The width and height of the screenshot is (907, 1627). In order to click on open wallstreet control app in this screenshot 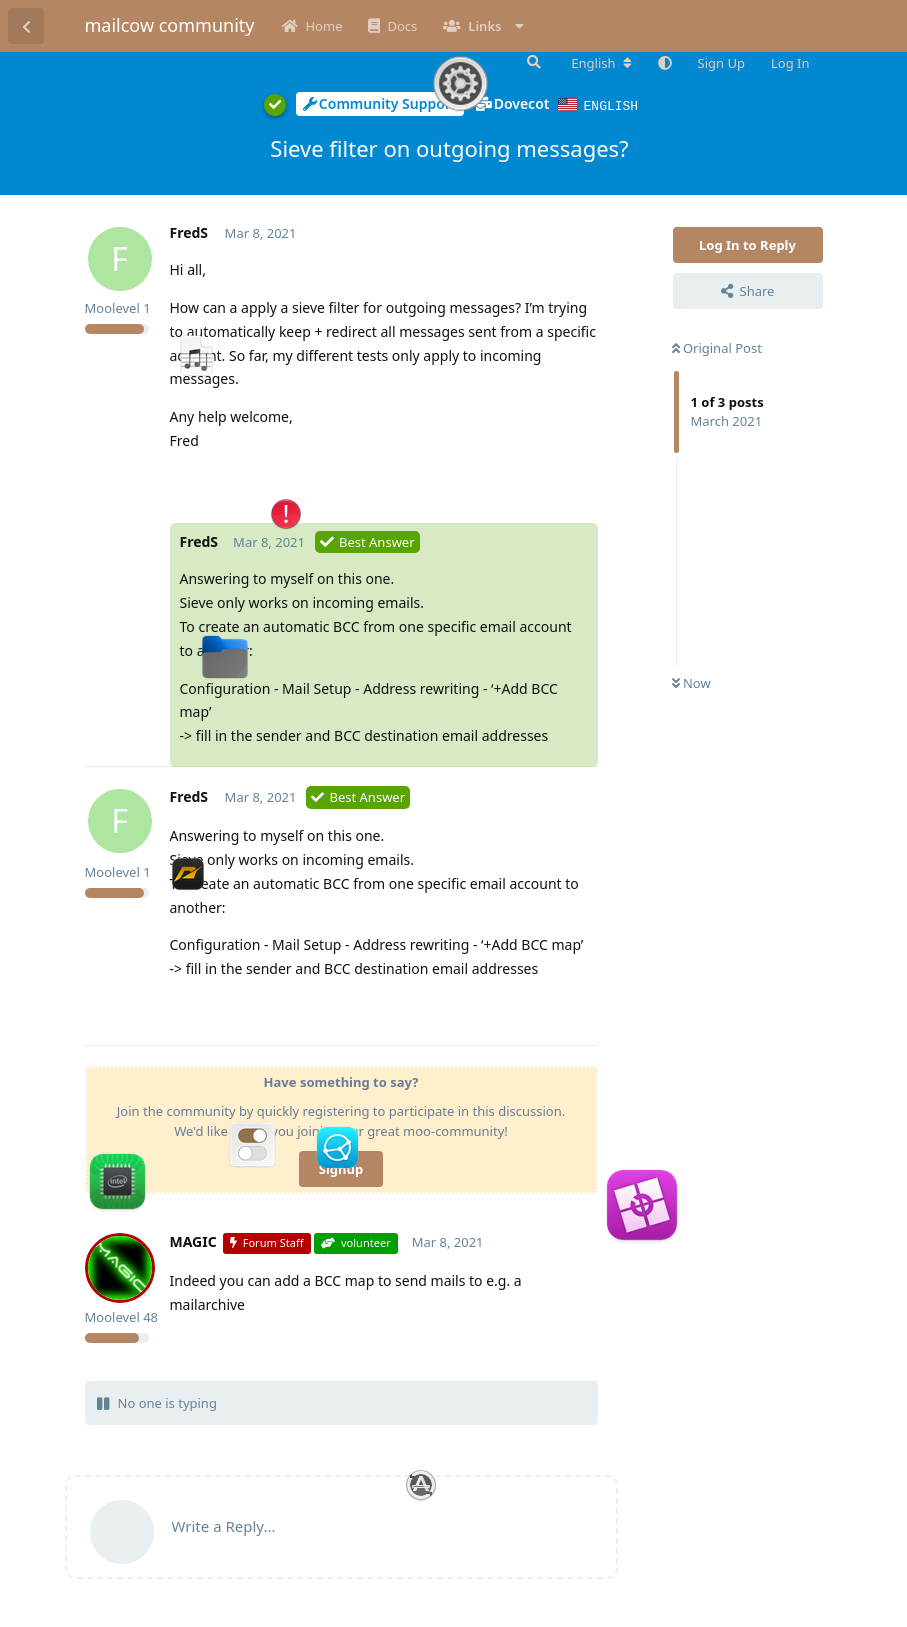, I will do `click(642, 1205)`.